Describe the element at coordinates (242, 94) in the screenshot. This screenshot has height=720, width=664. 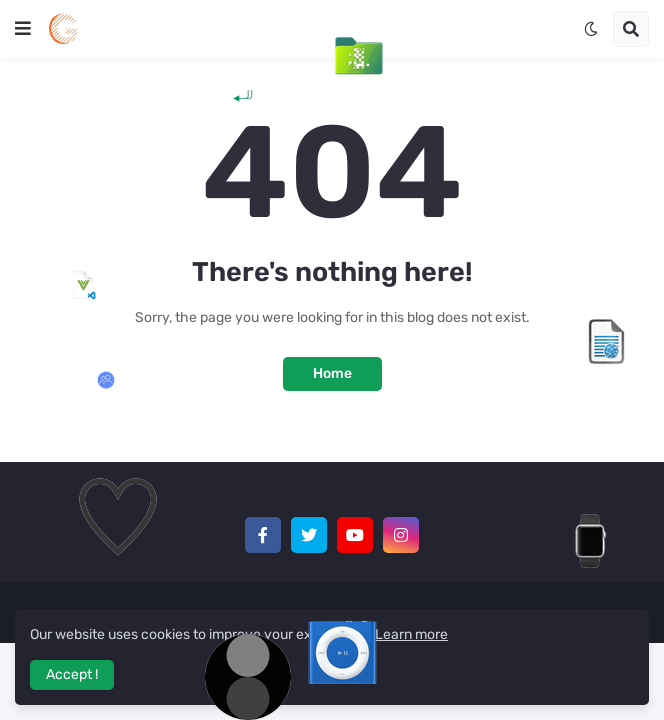
I see `reply to all recipients in an email thread` at that location.